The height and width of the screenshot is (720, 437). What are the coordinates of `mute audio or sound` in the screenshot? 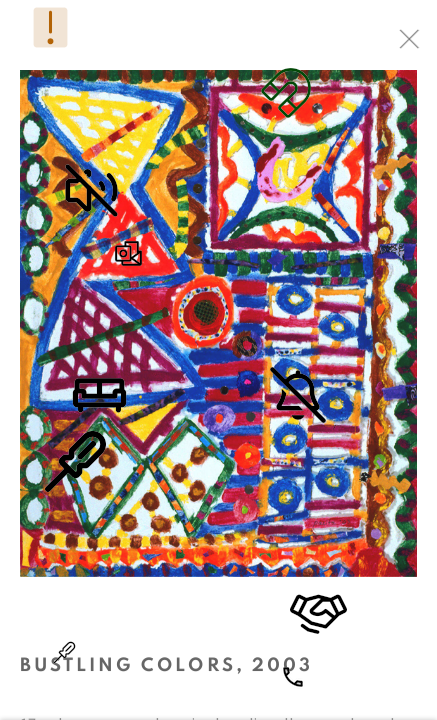 It's located at (91, 190).